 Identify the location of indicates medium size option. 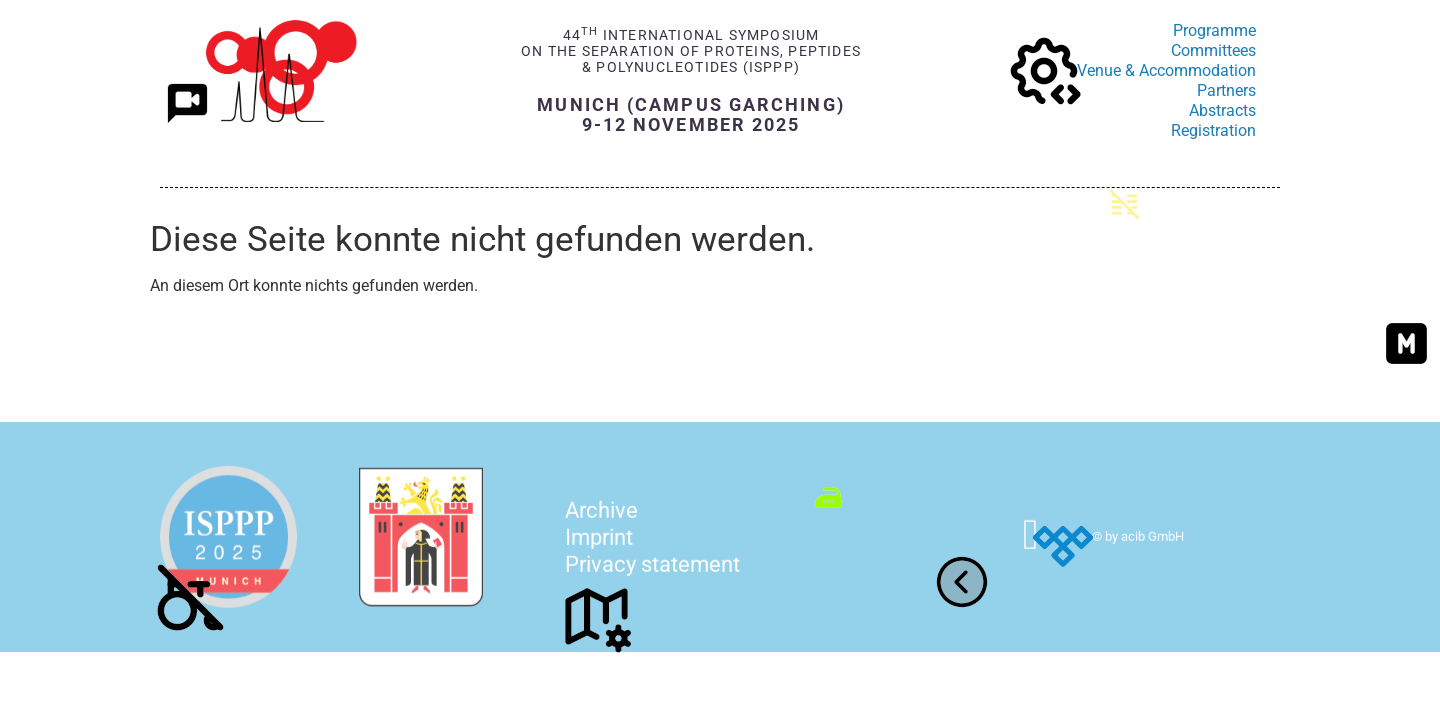
(1406, 343).